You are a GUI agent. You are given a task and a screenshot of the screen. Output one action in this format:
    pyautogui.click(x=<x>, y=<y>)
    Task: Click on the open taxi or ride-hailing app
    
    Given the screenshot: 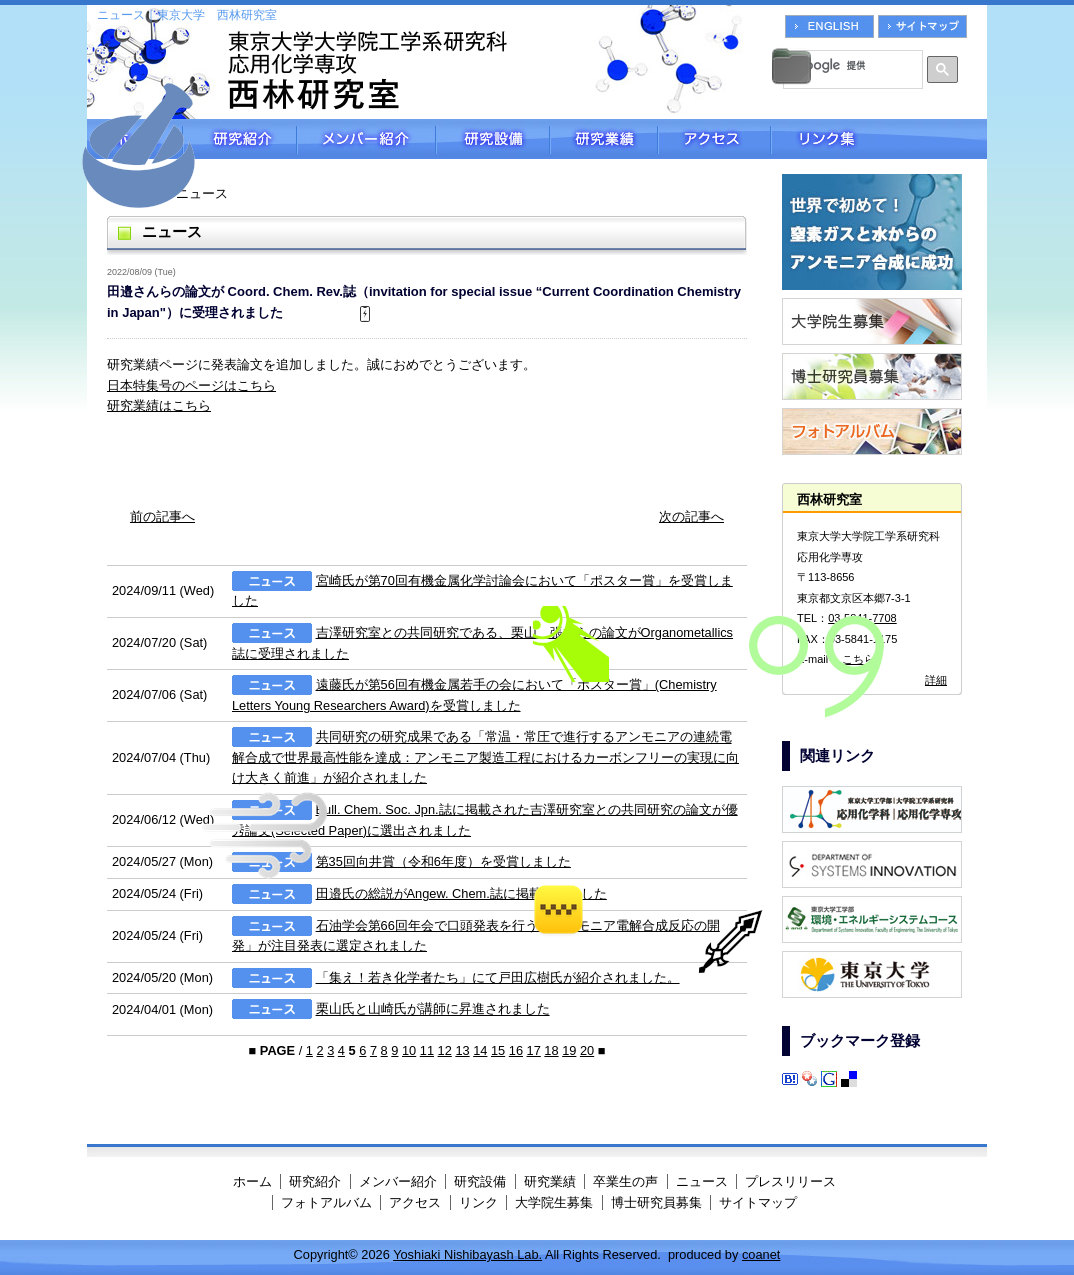 What is the action you would take?
    pyautogui.click(x=558, y=909)
    